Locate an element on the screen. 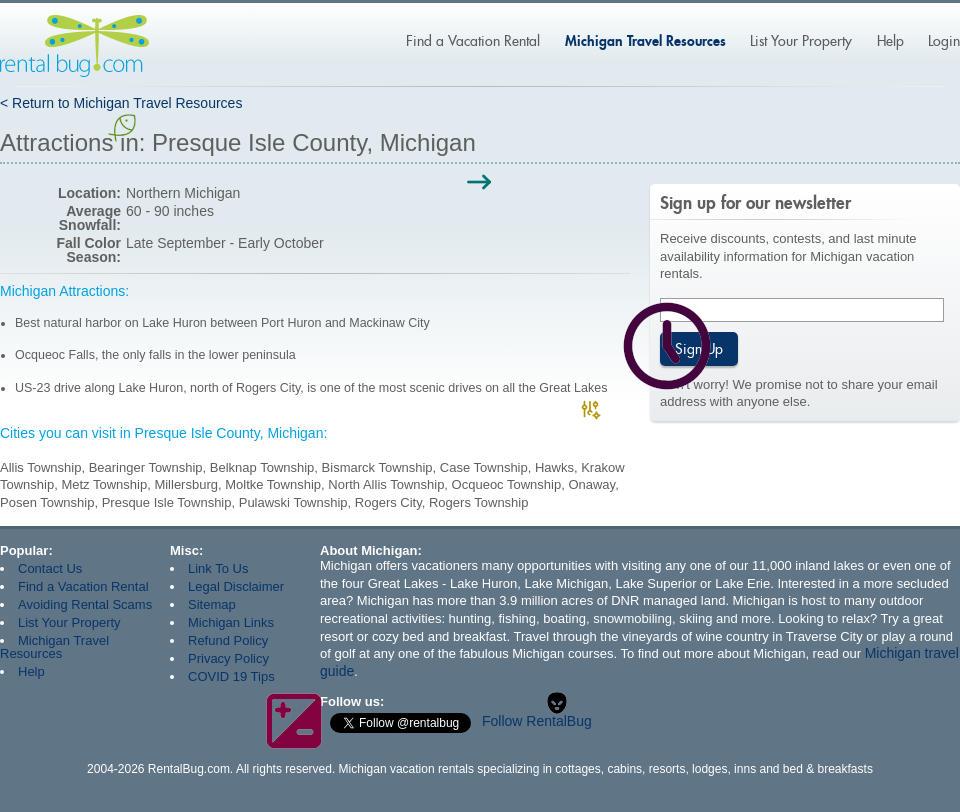  access fishing or aquatic content is located at coordinates (123, 127).